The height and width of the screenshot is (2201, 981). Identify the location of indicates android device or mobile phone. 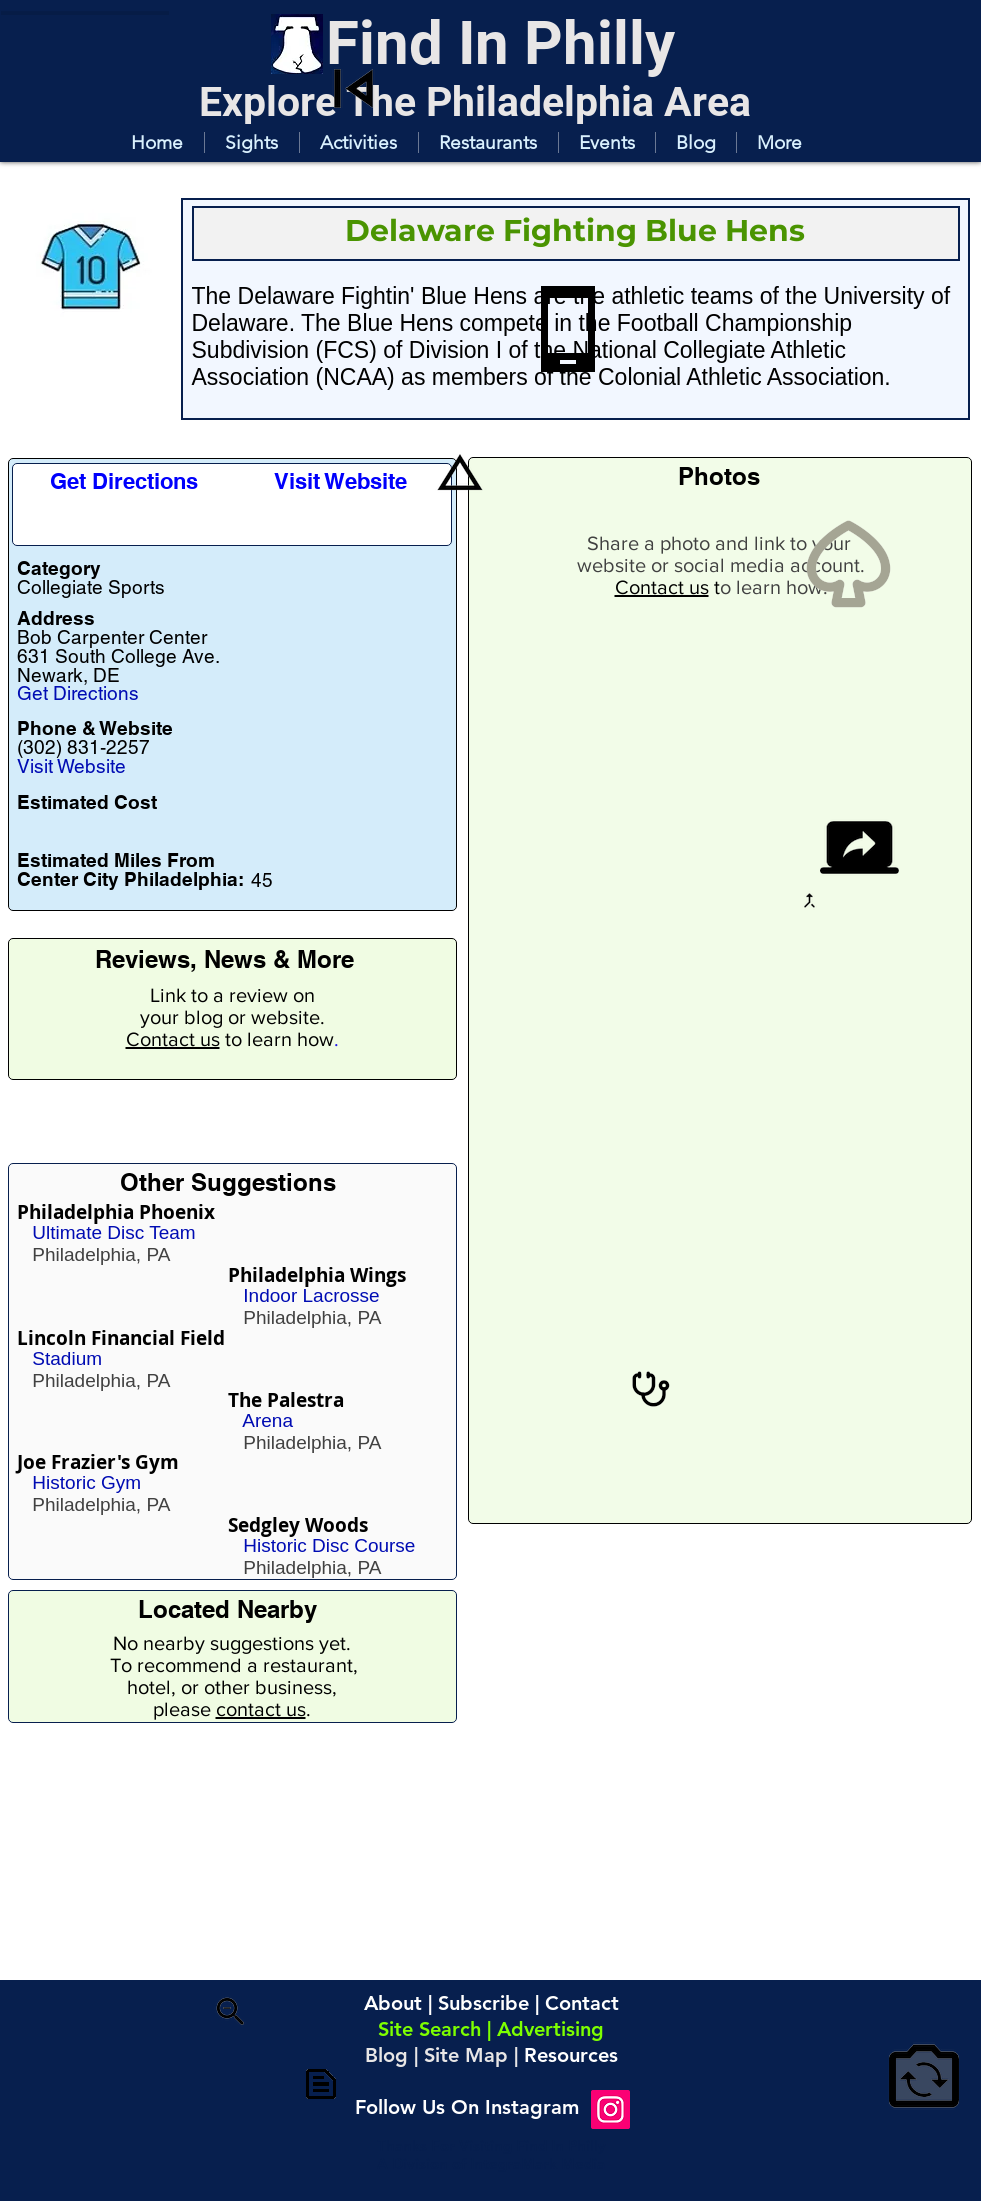
(568, 329).